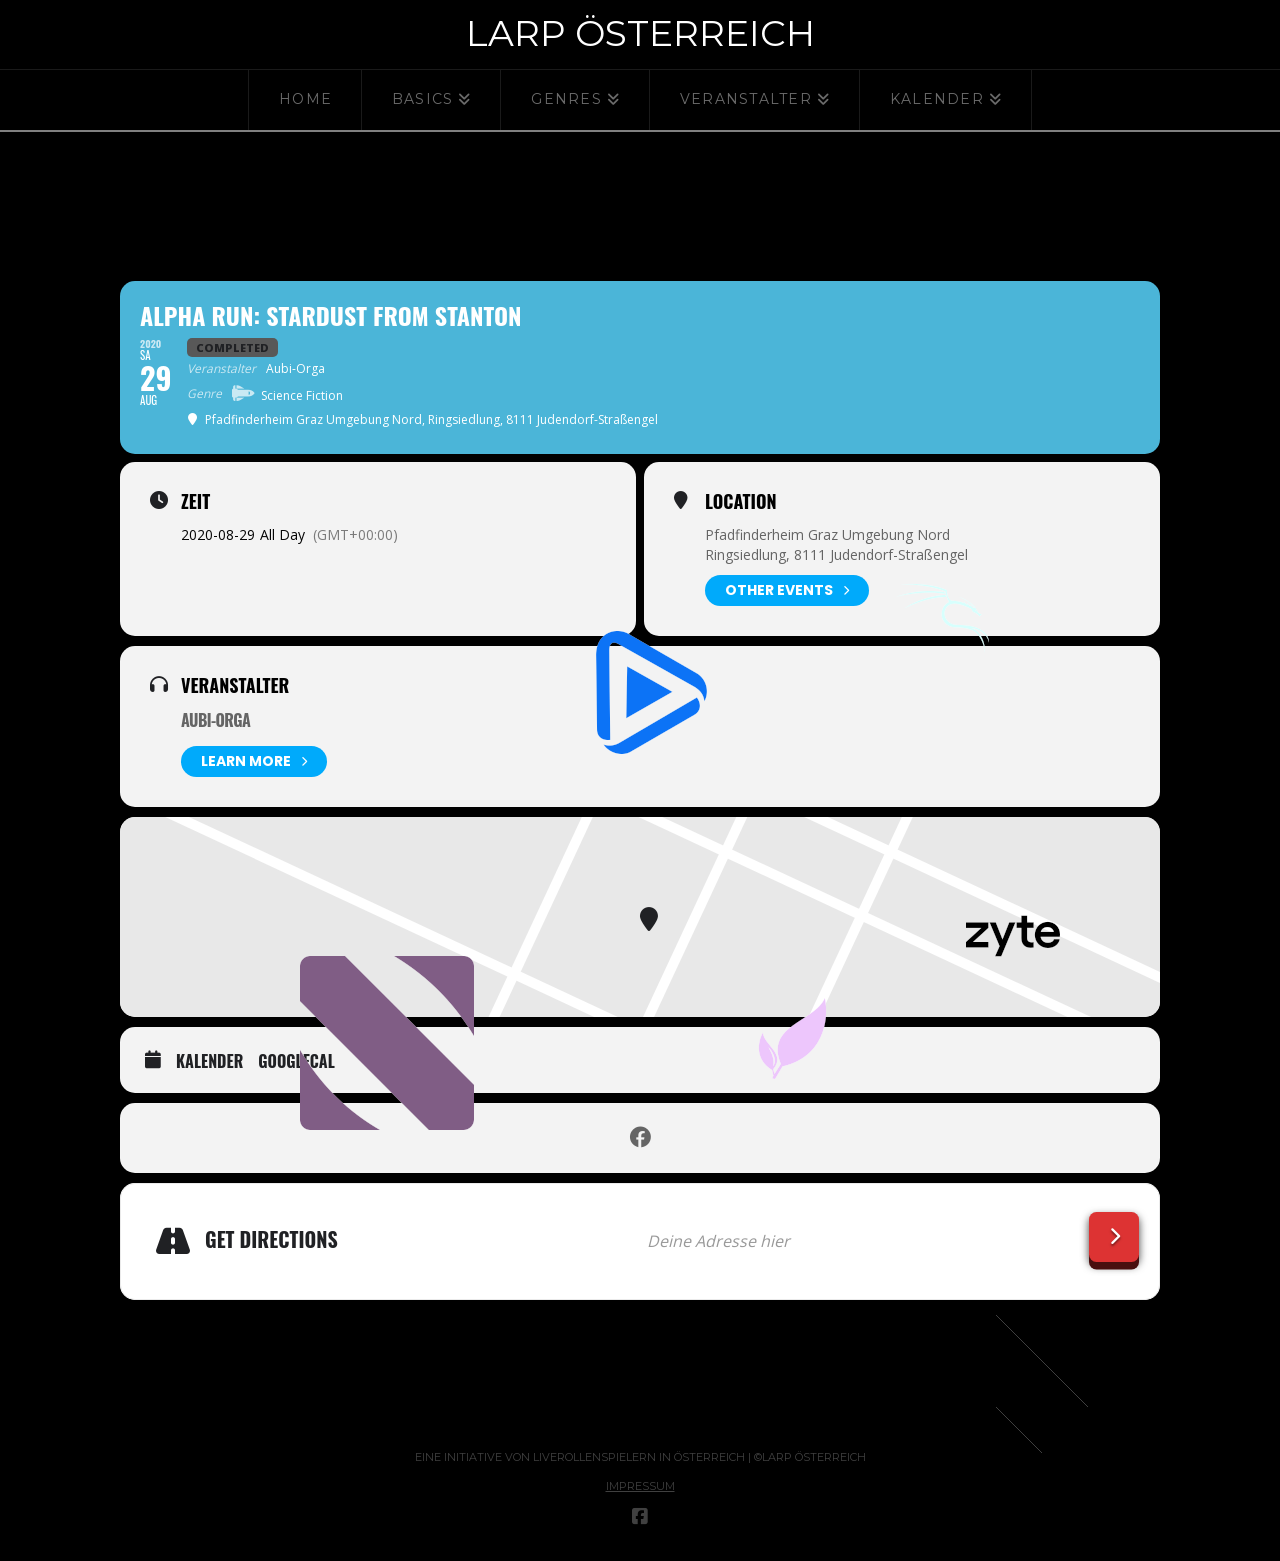 The image size is (1280, 1561). I want to click on open radarr movie management app, so click(651, 692).